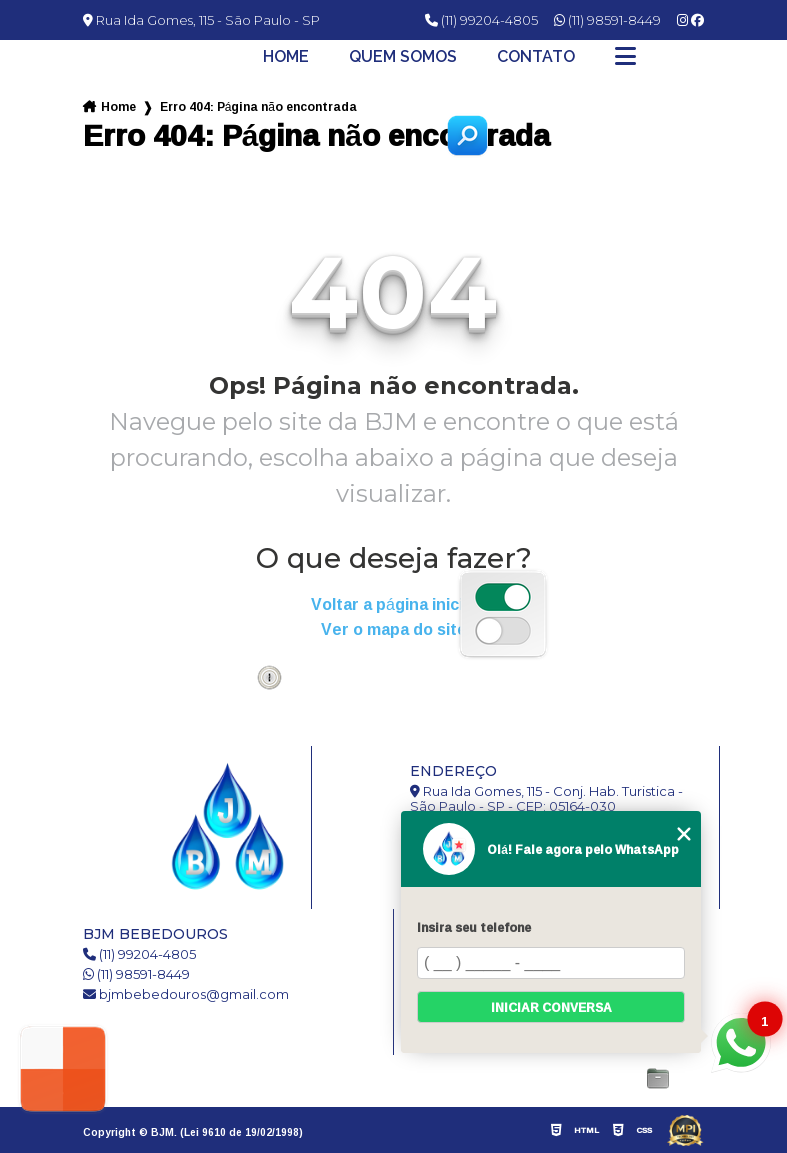 The image size is (787, 1153). What do you see at coordinates (459, 845) in the screenshot?
I see `open bookmarks manager app` at bounding box center [459, 845].